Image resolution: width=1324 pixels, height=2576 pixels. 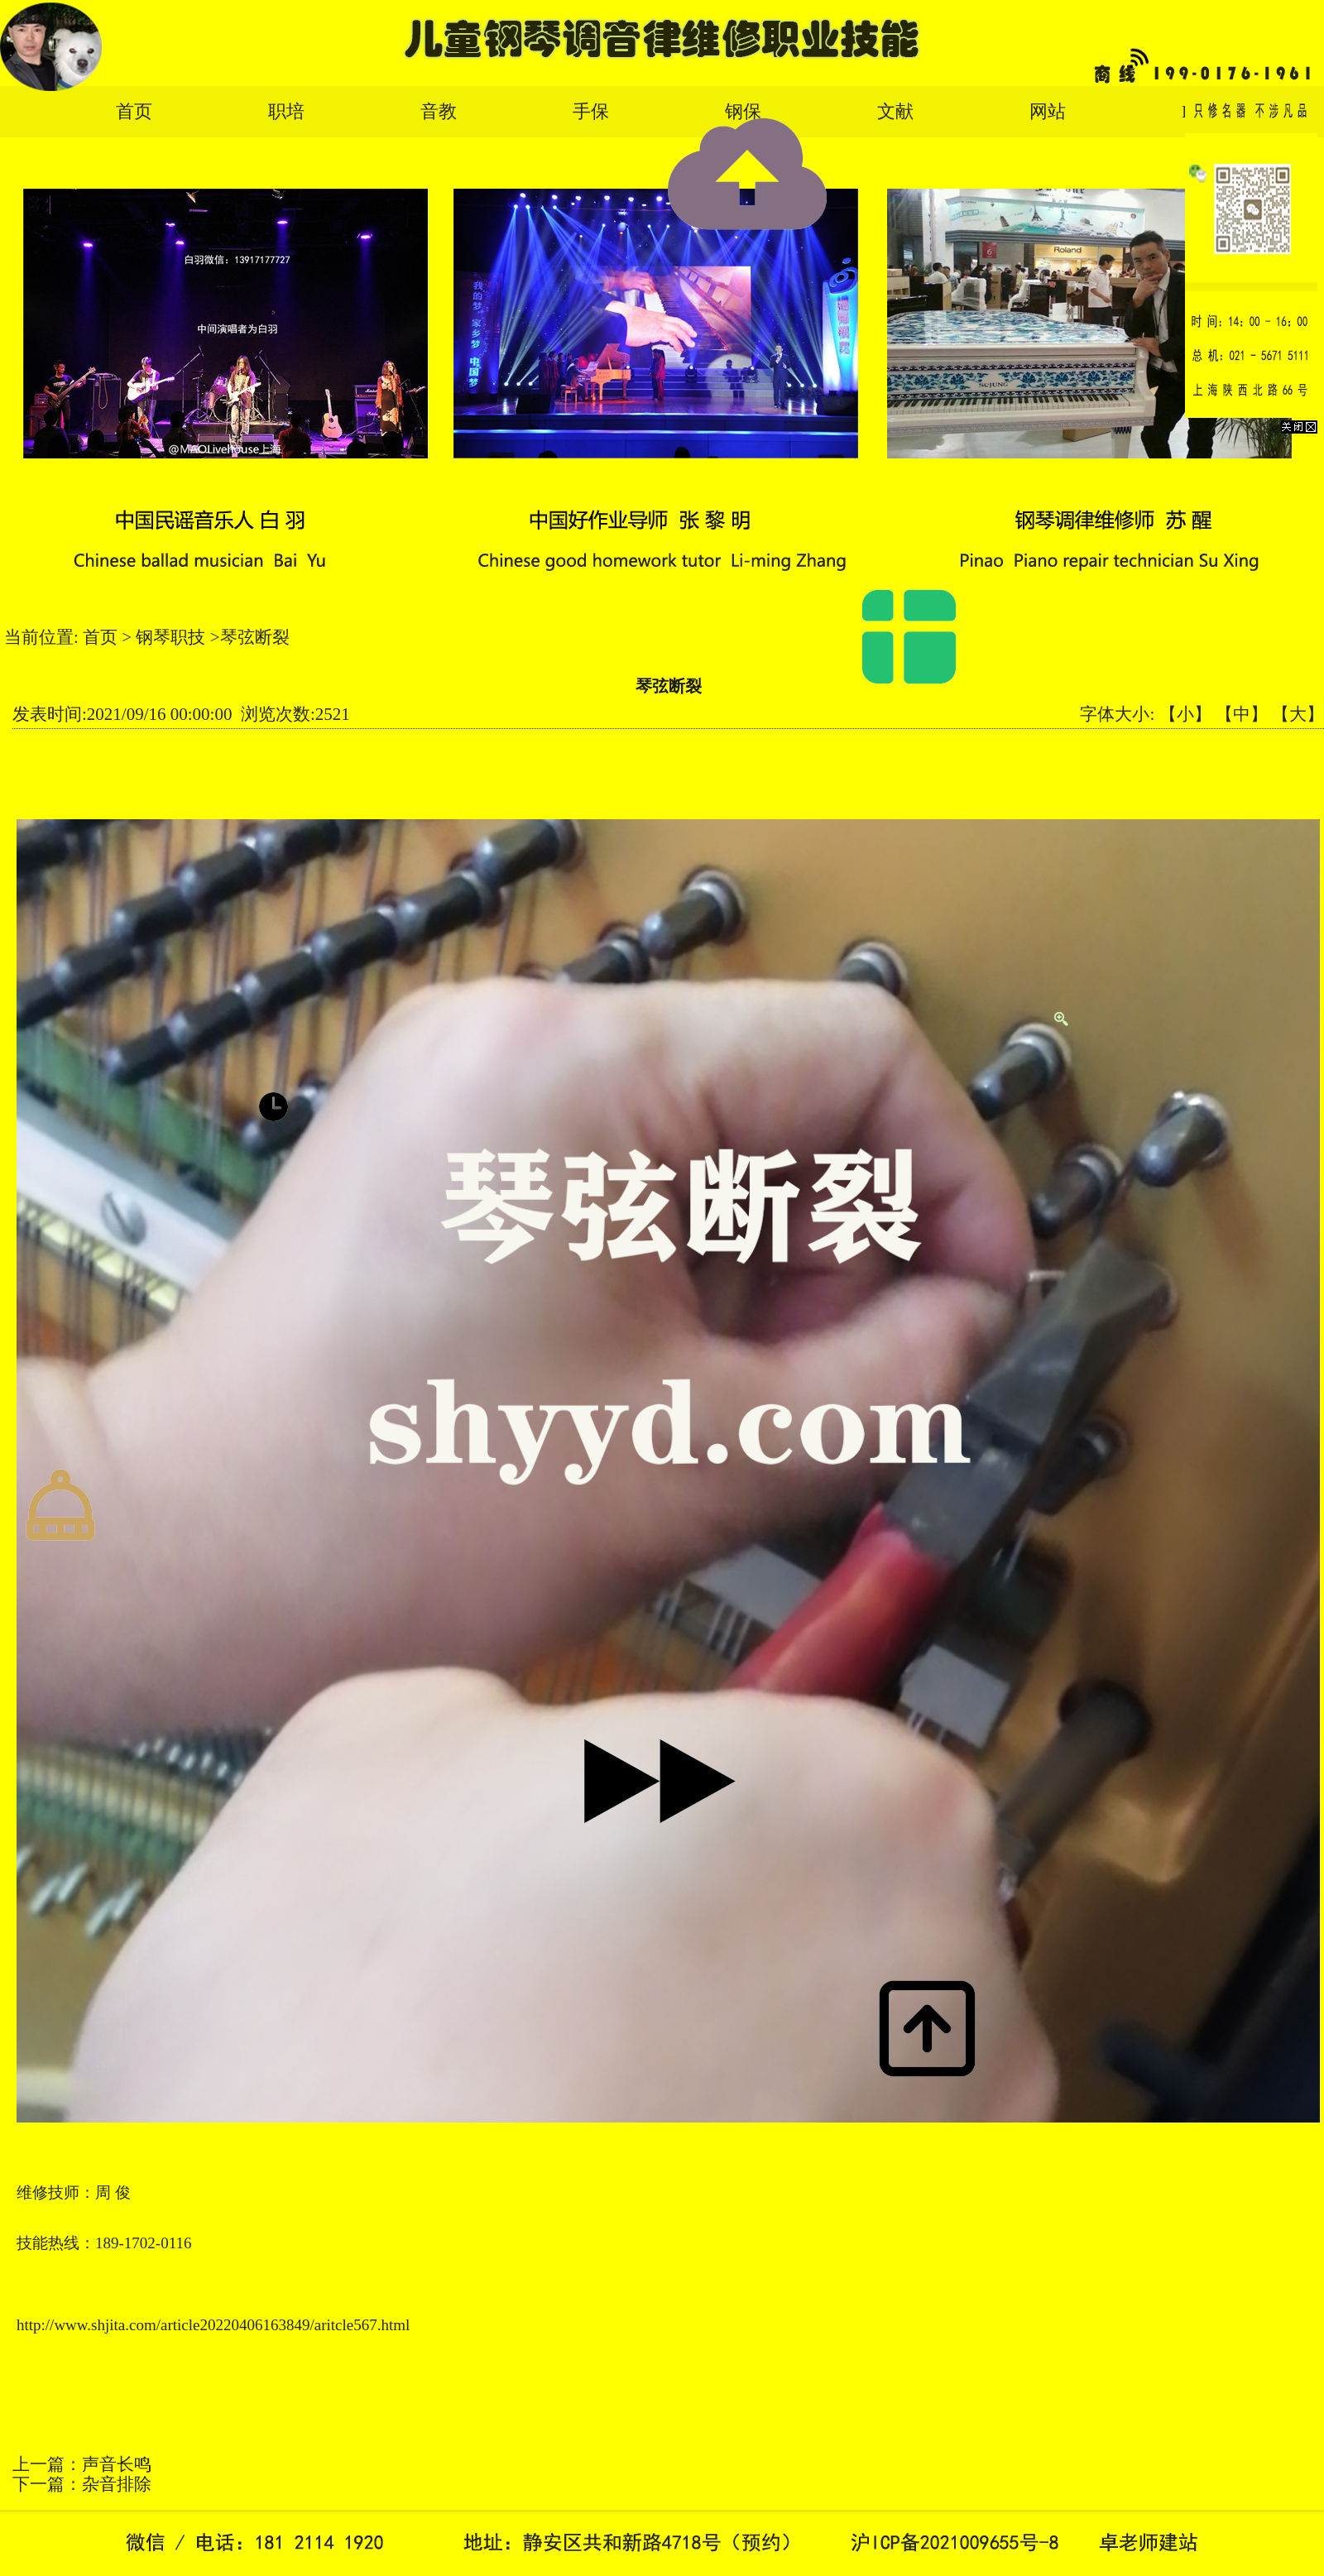 I want to click on select winter or cold weather category, so click(x=60, y=1509).